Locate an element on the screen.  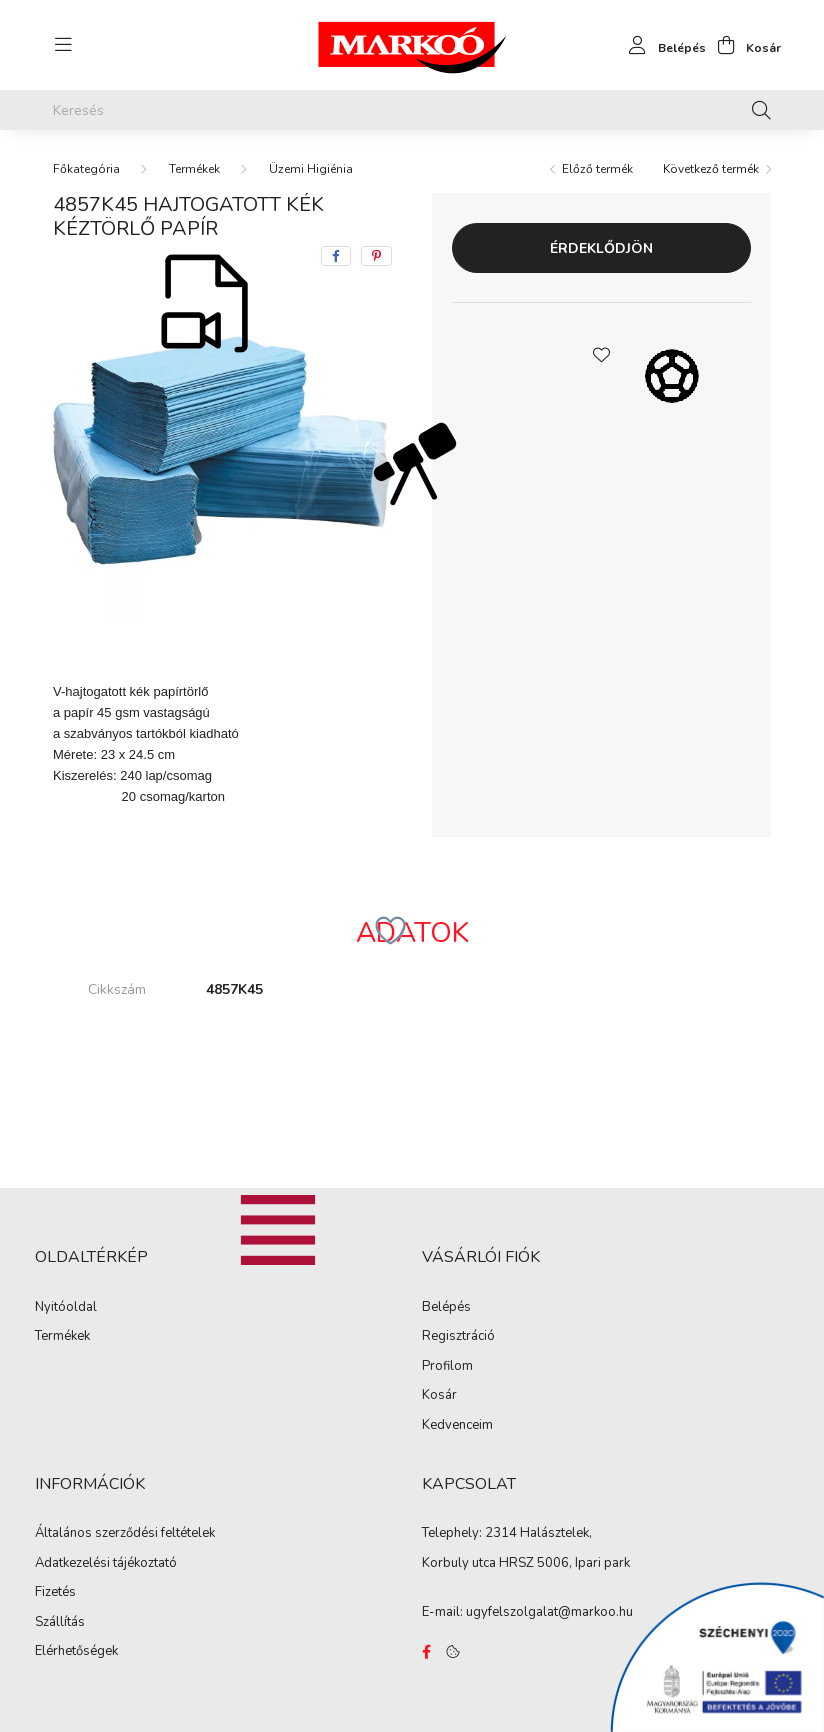
add item to favorites is located at coordinates (390, 930).